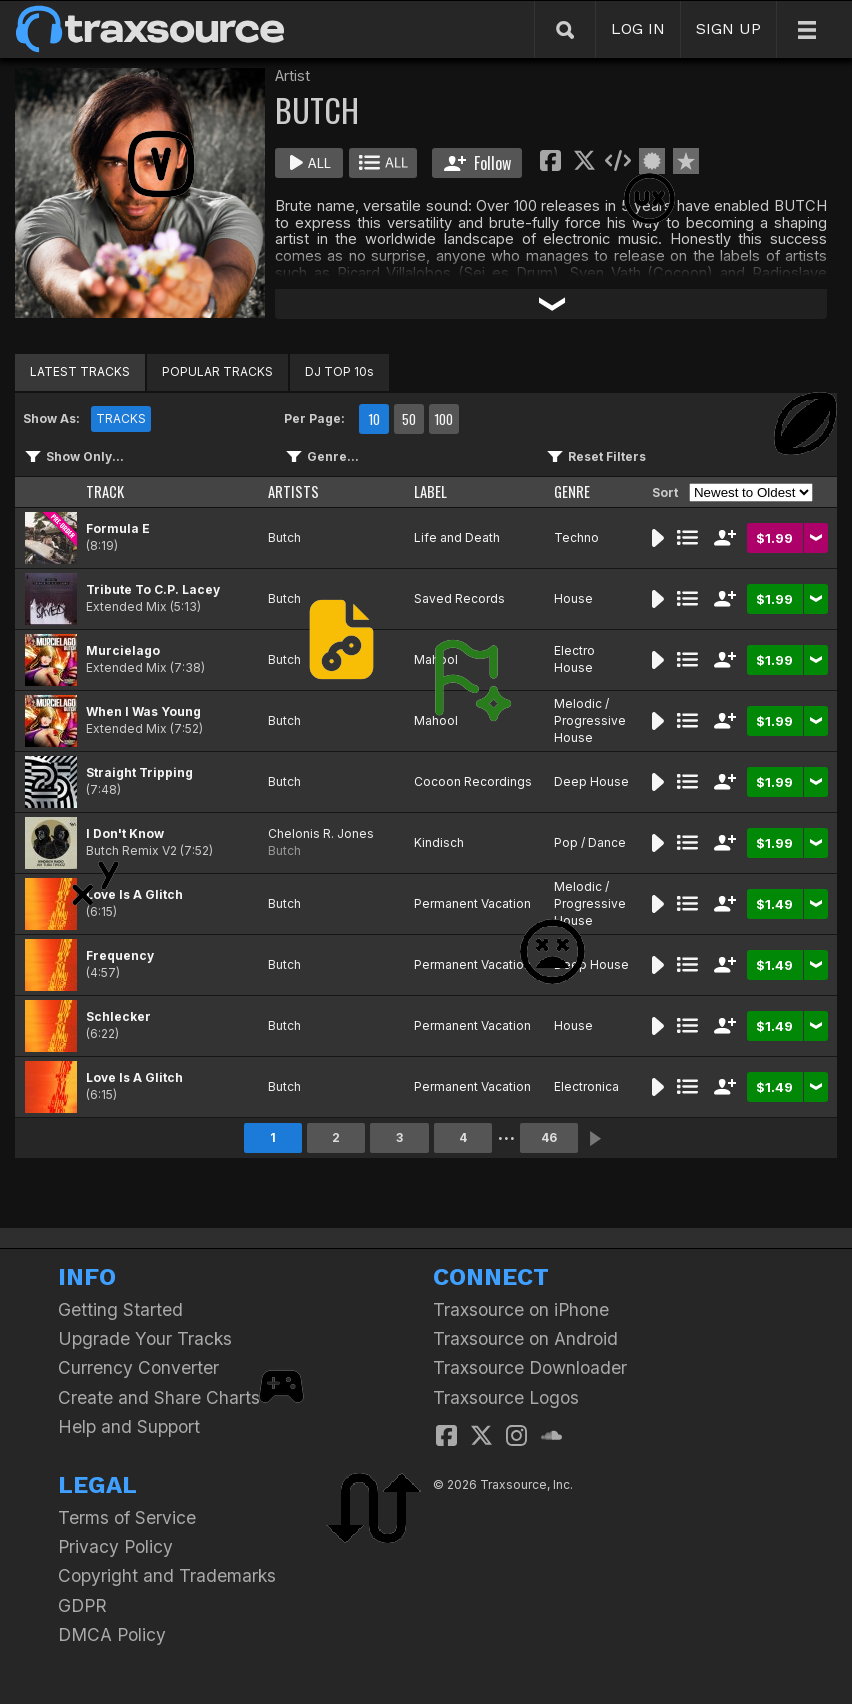 The width and height of the screenshot is (852, 1704). What do you see at coordinates (161, 164) in the screenshot?
I see `indicates a "v" label or category tag` at bounding box center [161, 164].